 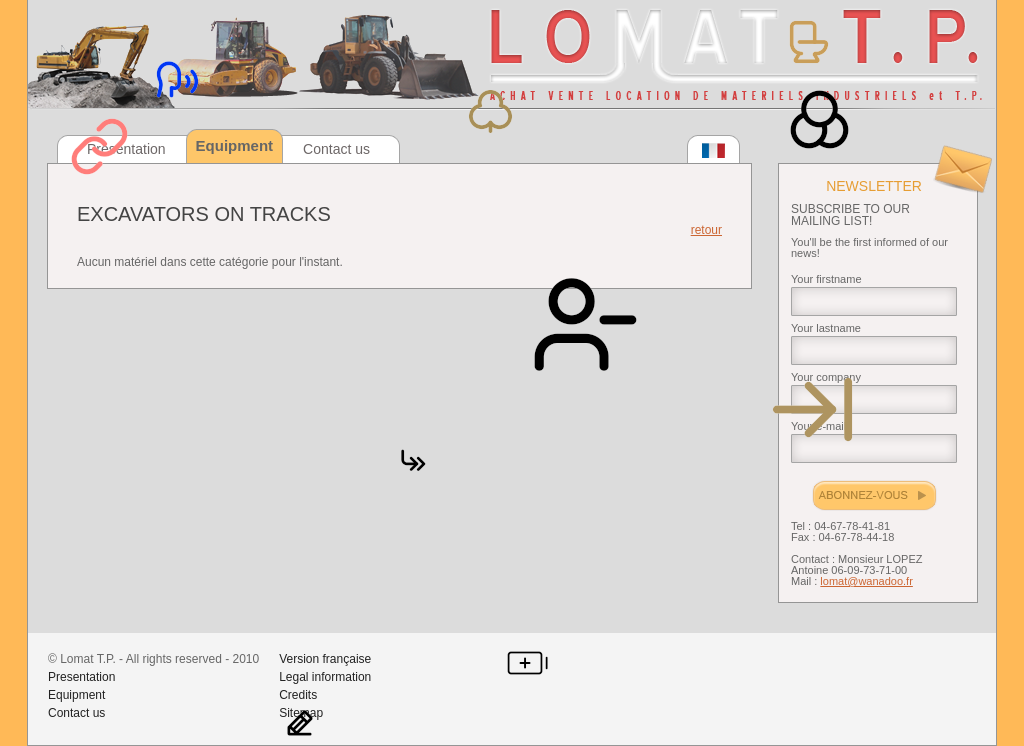 What do you see at coordinates (177, 80) in the screenshot?
I see `activate text-to-speech or voice output` at bounding box center [177, 80].